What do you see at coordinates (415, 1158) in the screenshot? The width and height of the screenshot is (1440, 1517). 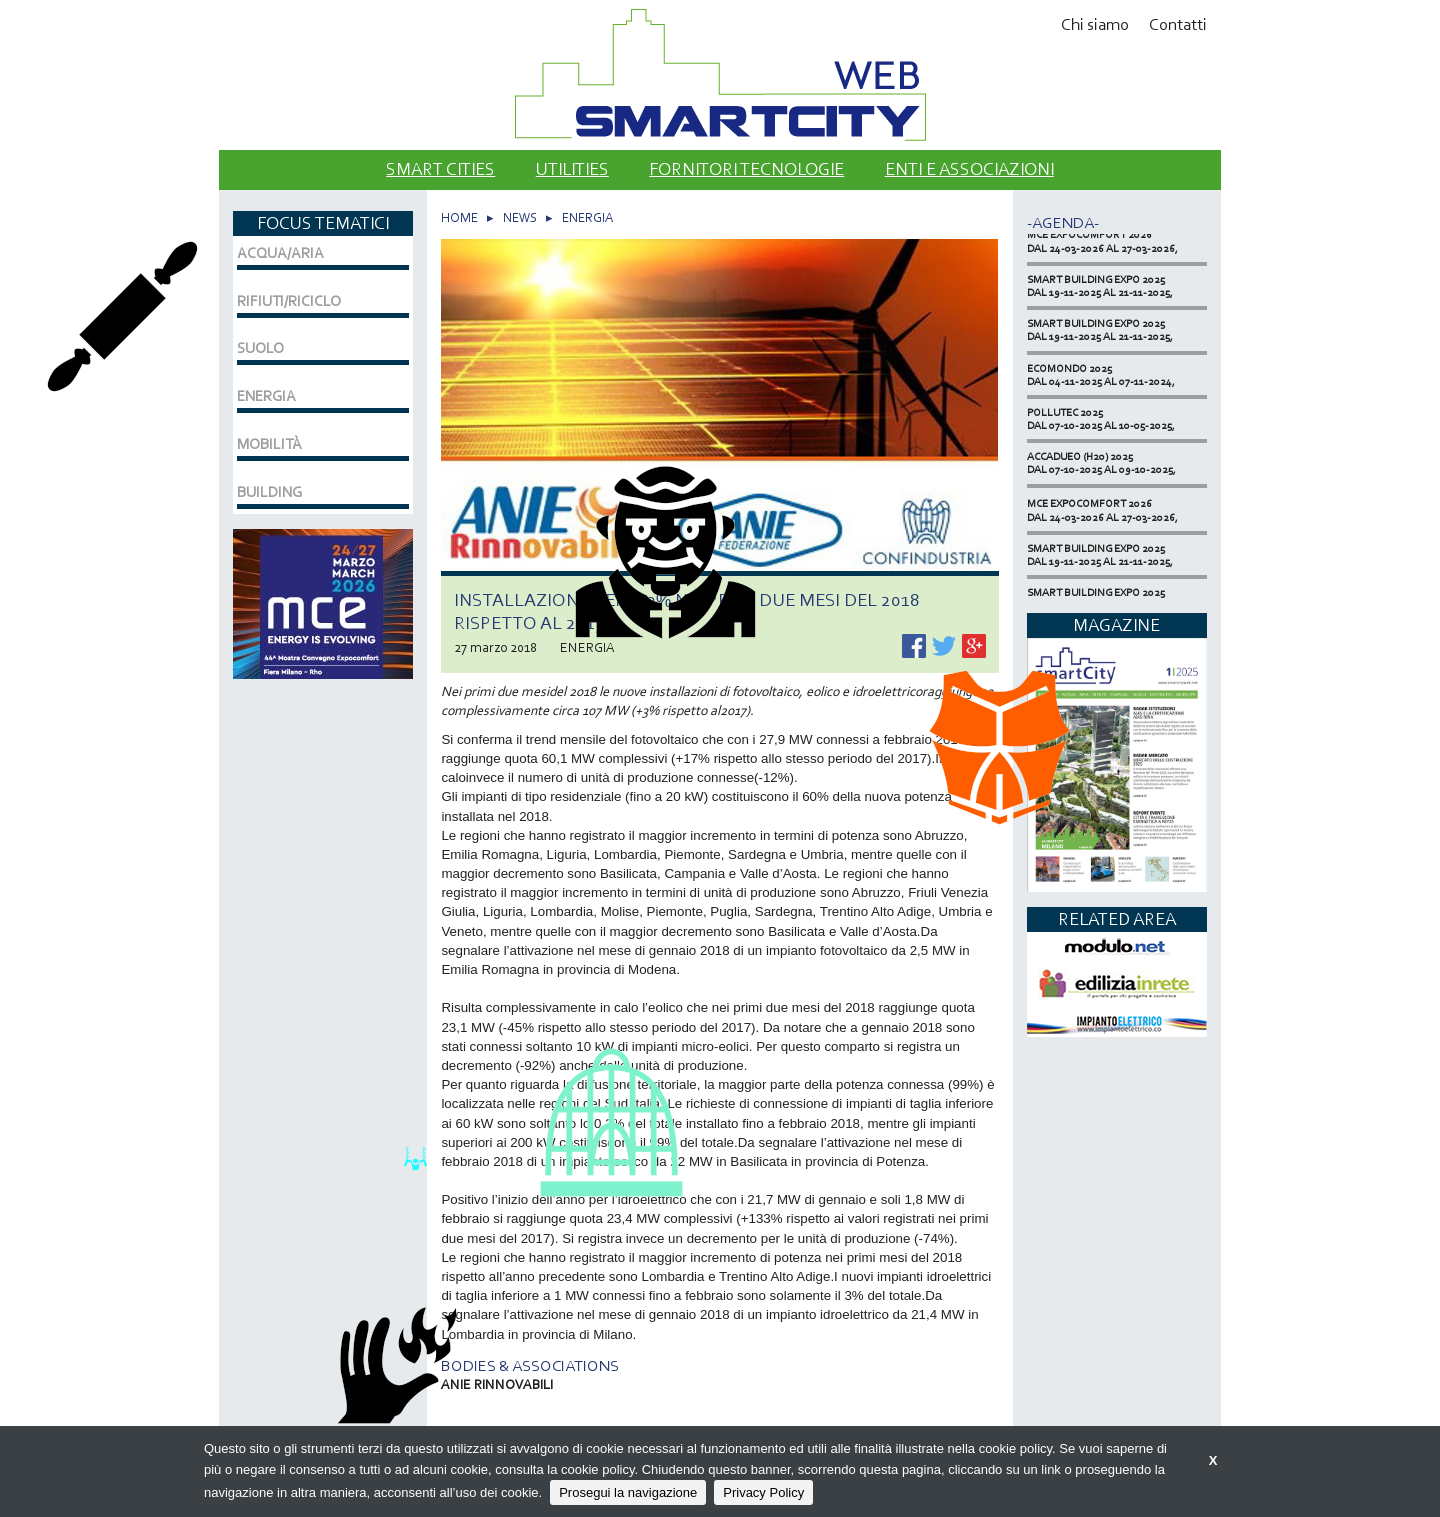 I see `indicates a captured or restrained character status` at bounding box center [415, 1158].